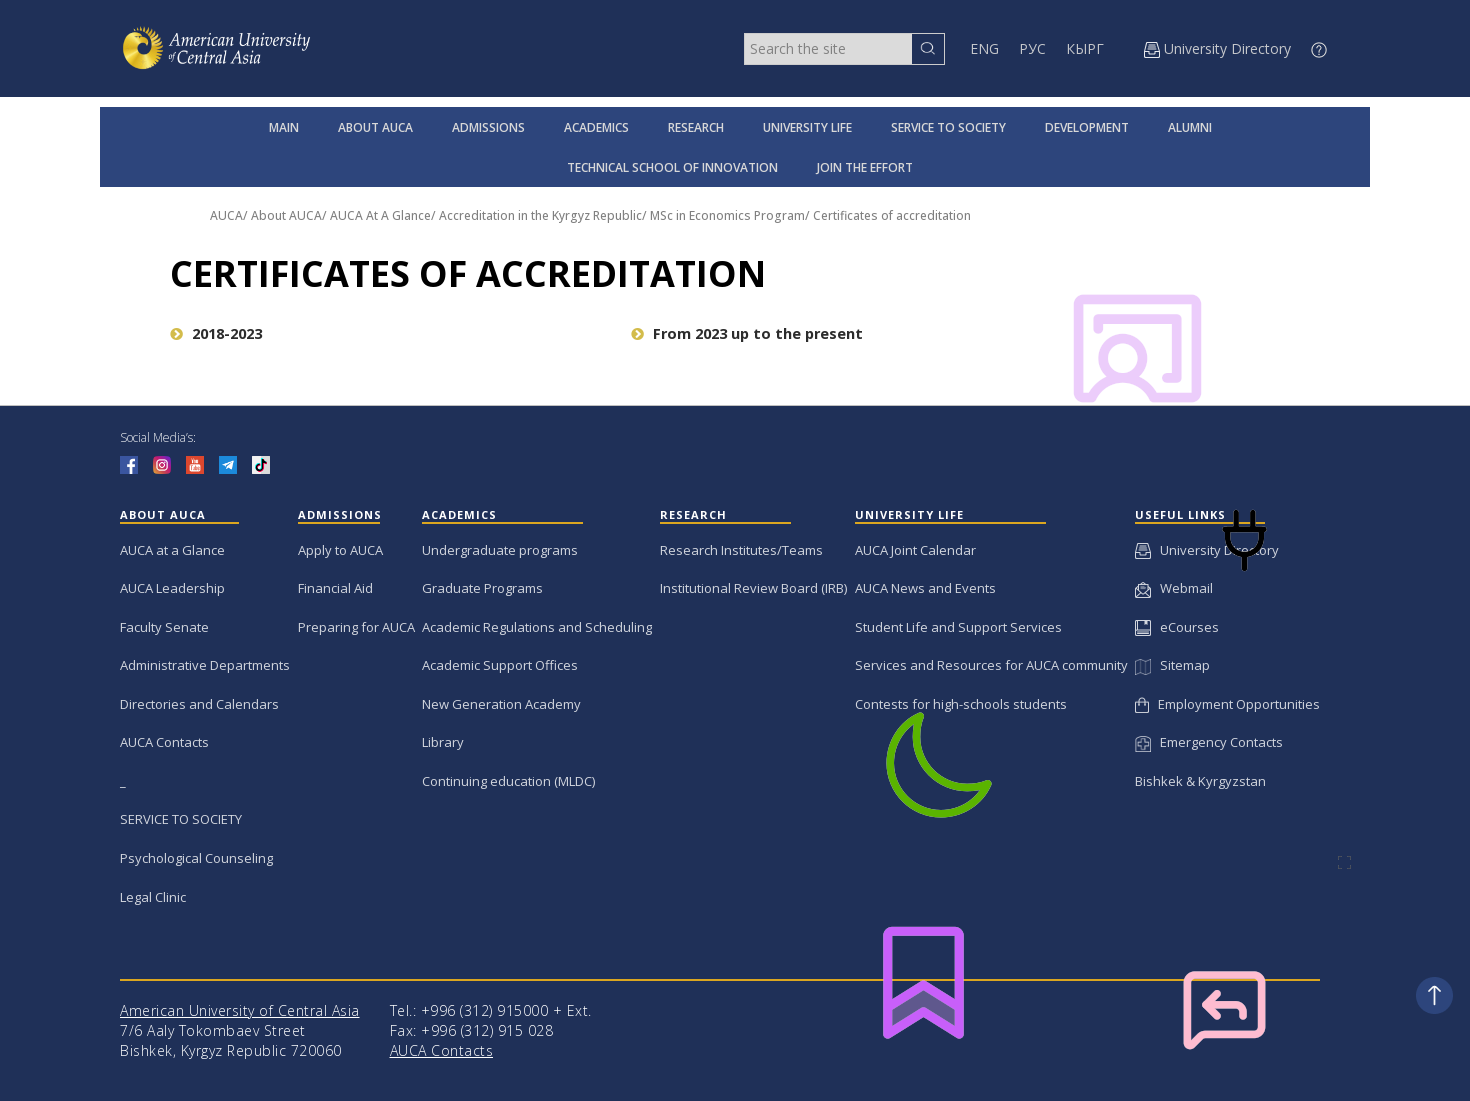  What do you see at coordinates (1137, 348) in the screenshot?
I see `access teaching or presentation mode` at bounding box center [1137, 348].